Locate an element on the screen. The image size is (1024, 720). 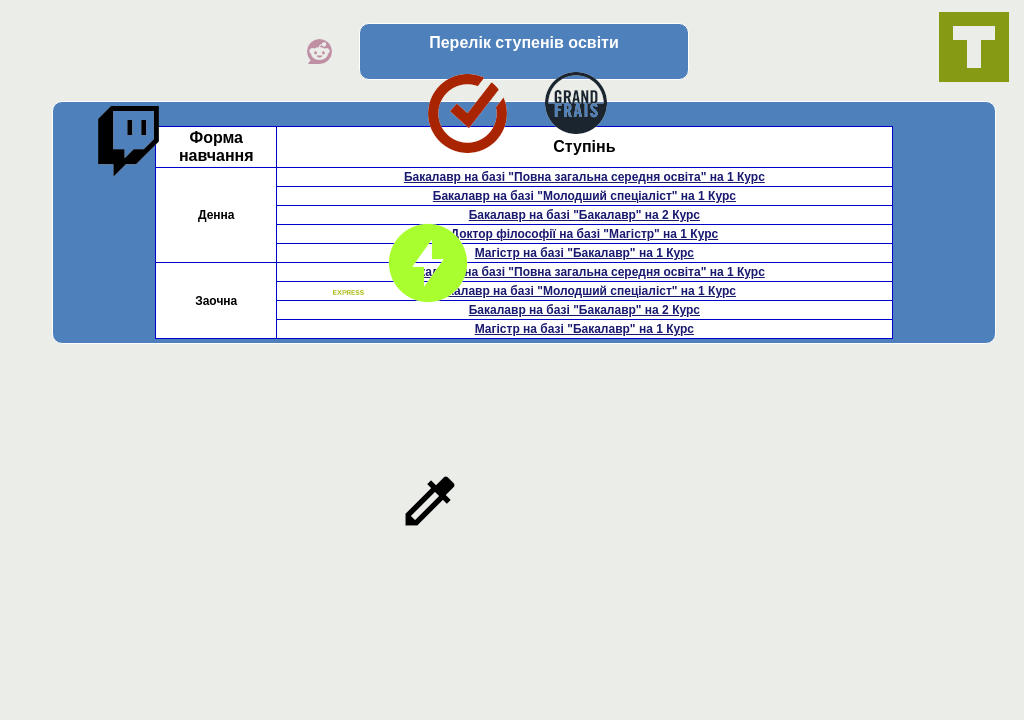
open the Twitch app is located at coordinates (128, 141).